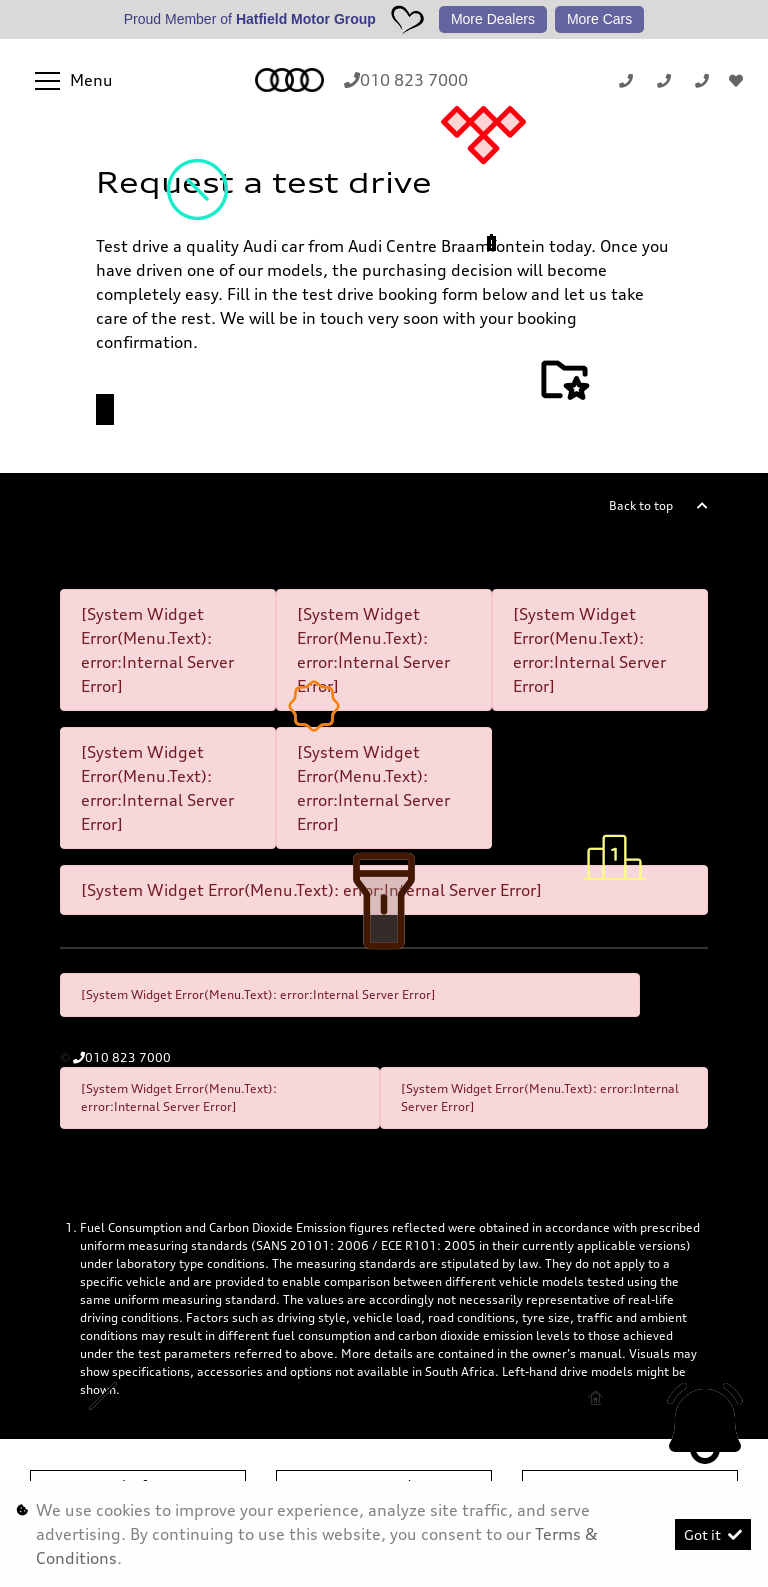 The image size is (768, 1587). What do you see at coordinates (483, 132) in the screenshot?
I see `open tidal music streaming app` at bounding box center [483, 132].